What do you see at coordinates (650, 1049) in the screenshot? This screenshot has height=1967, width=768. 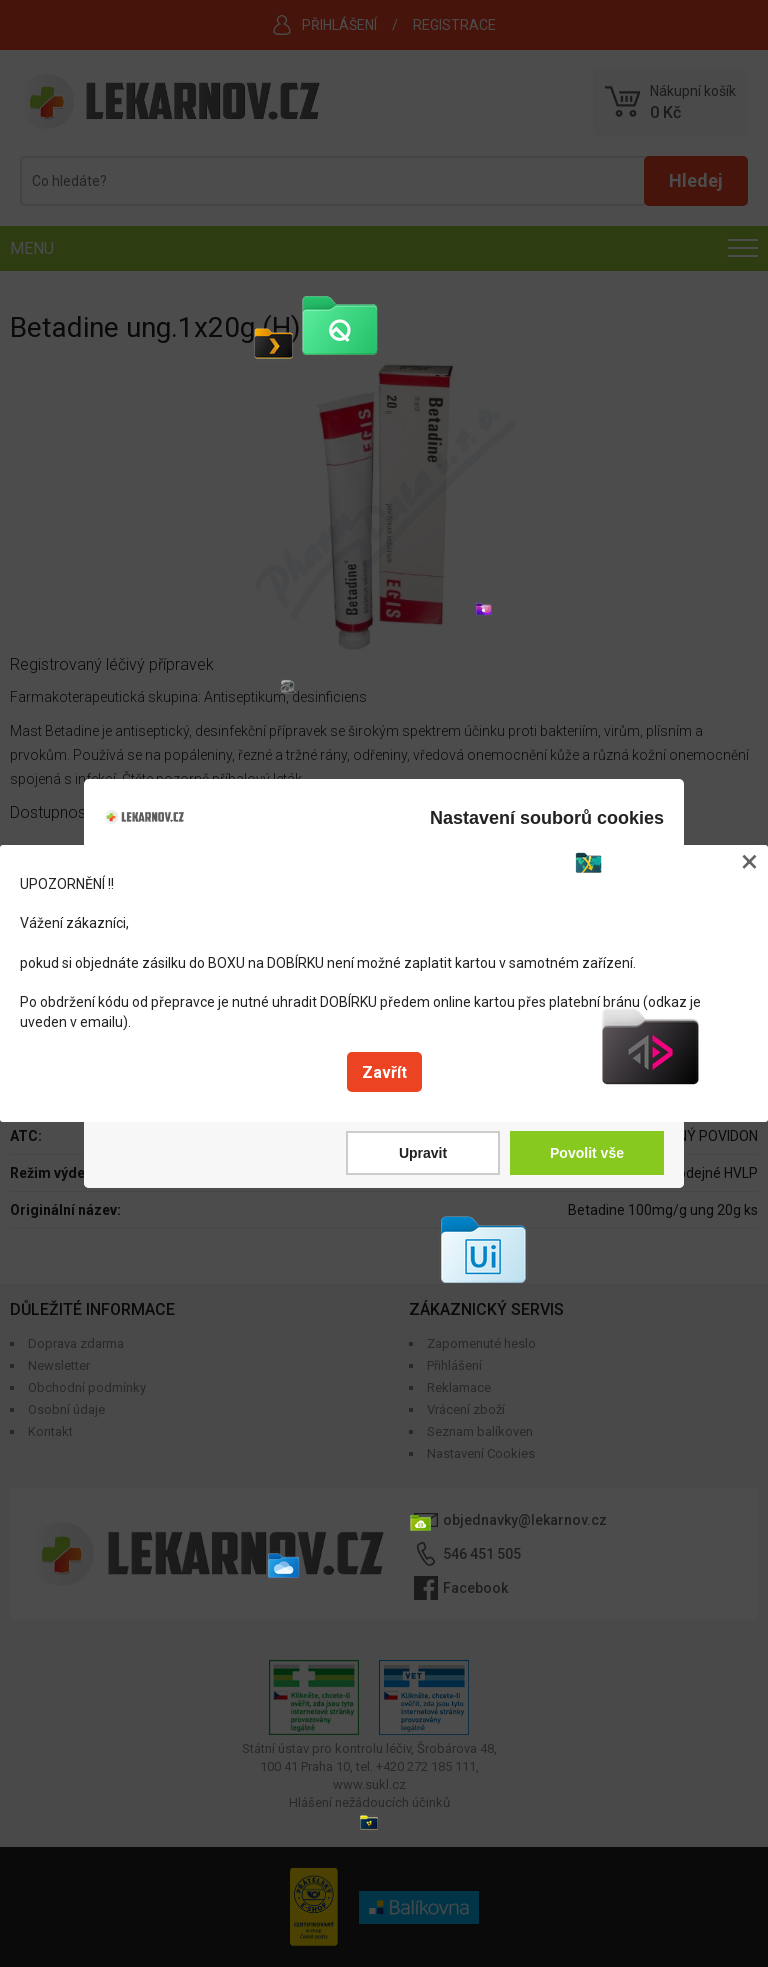 I see `folder containing ActivityPub or federated social media content` at bounding box center [650, 1049].